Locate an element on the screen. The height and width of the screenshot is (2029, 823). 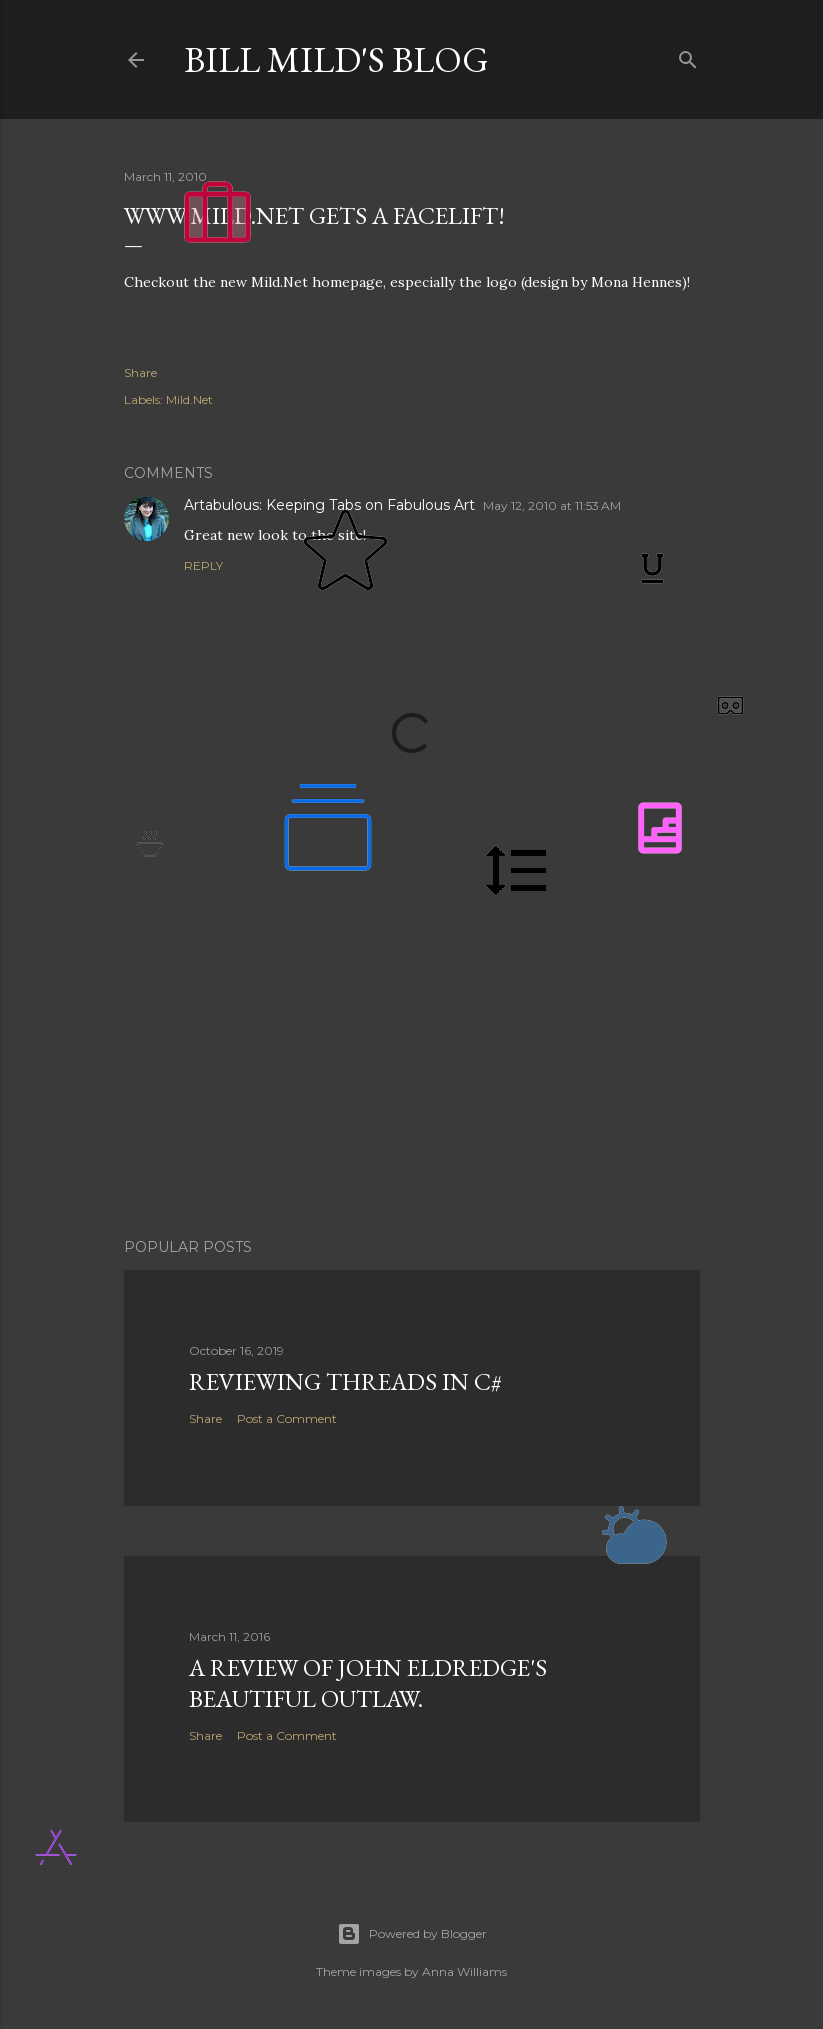
open the app store is located at coordinates (56, 1849).